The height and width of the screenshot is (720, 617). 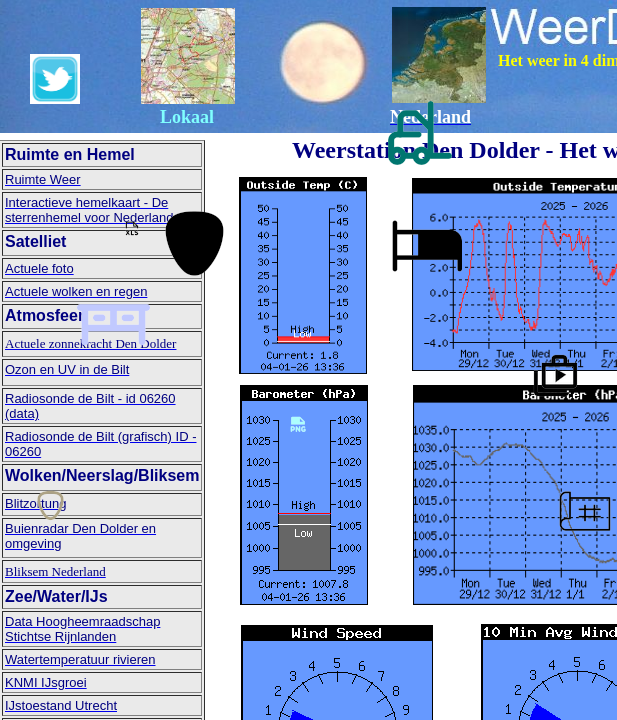 I want to click on view purchased media or content, so click(x=555, y=376).